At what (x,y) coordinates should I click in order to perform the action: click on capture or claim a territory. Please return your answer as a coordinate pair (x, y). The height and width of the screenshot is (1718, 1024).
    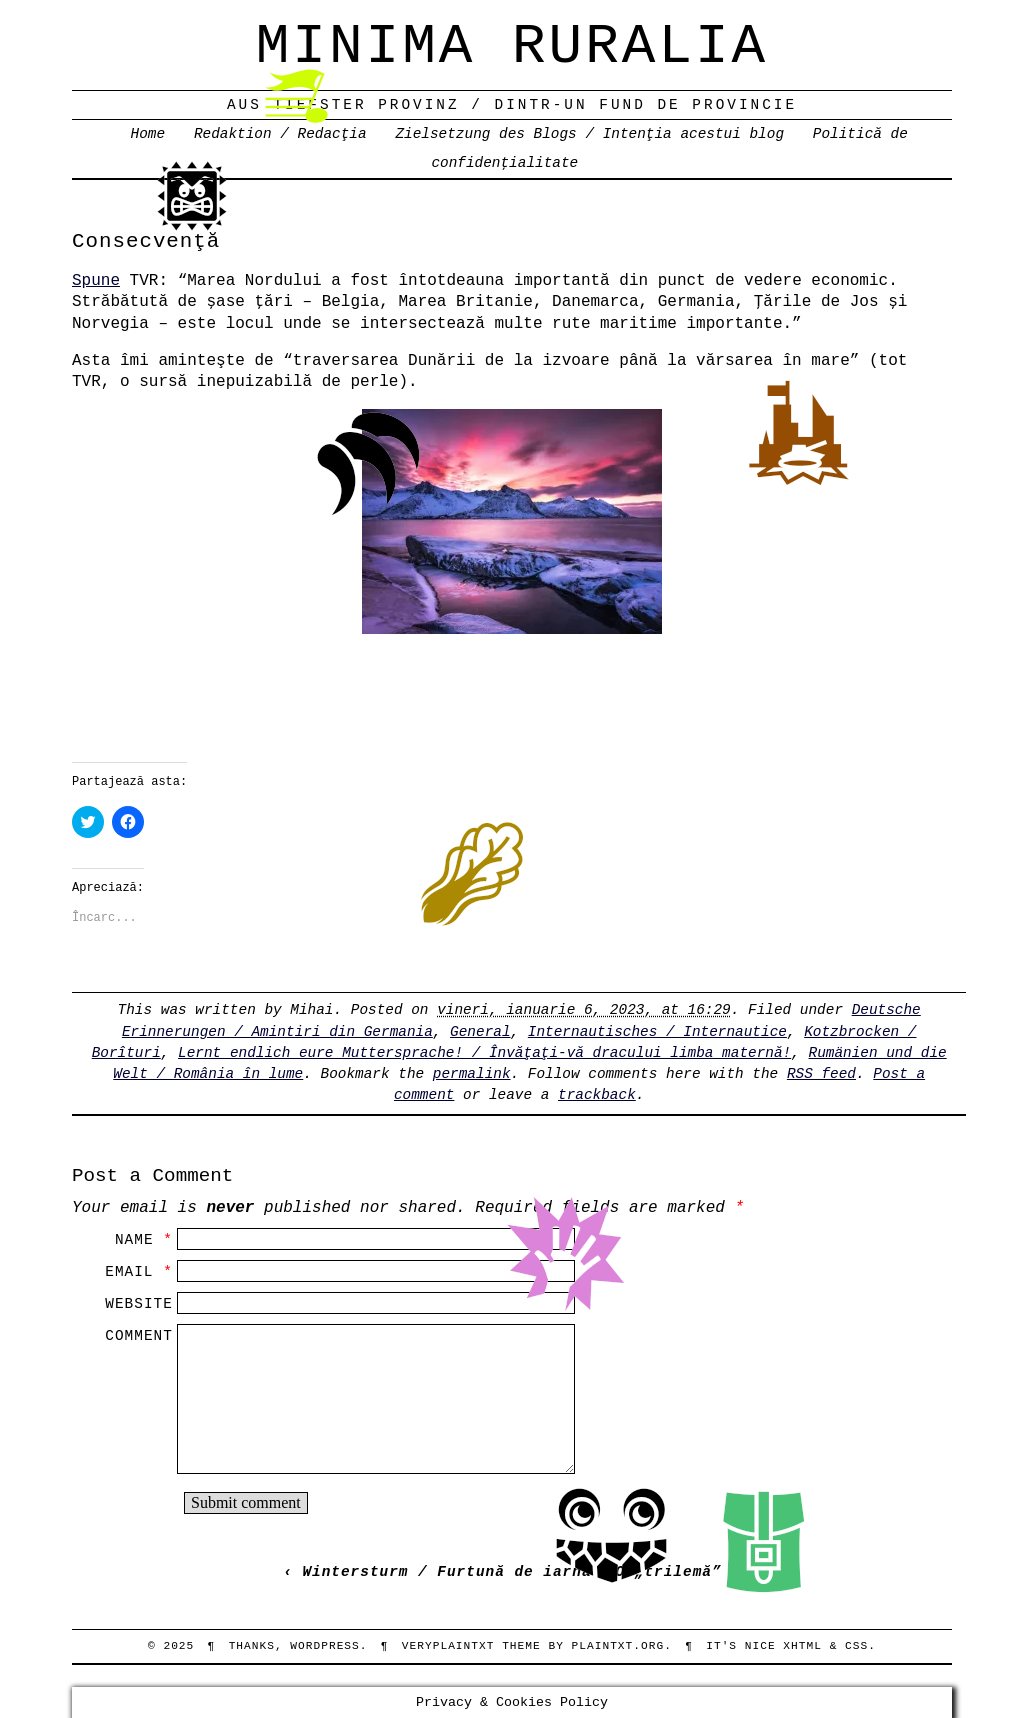
    Looking at the image, I should click on (799, 433).